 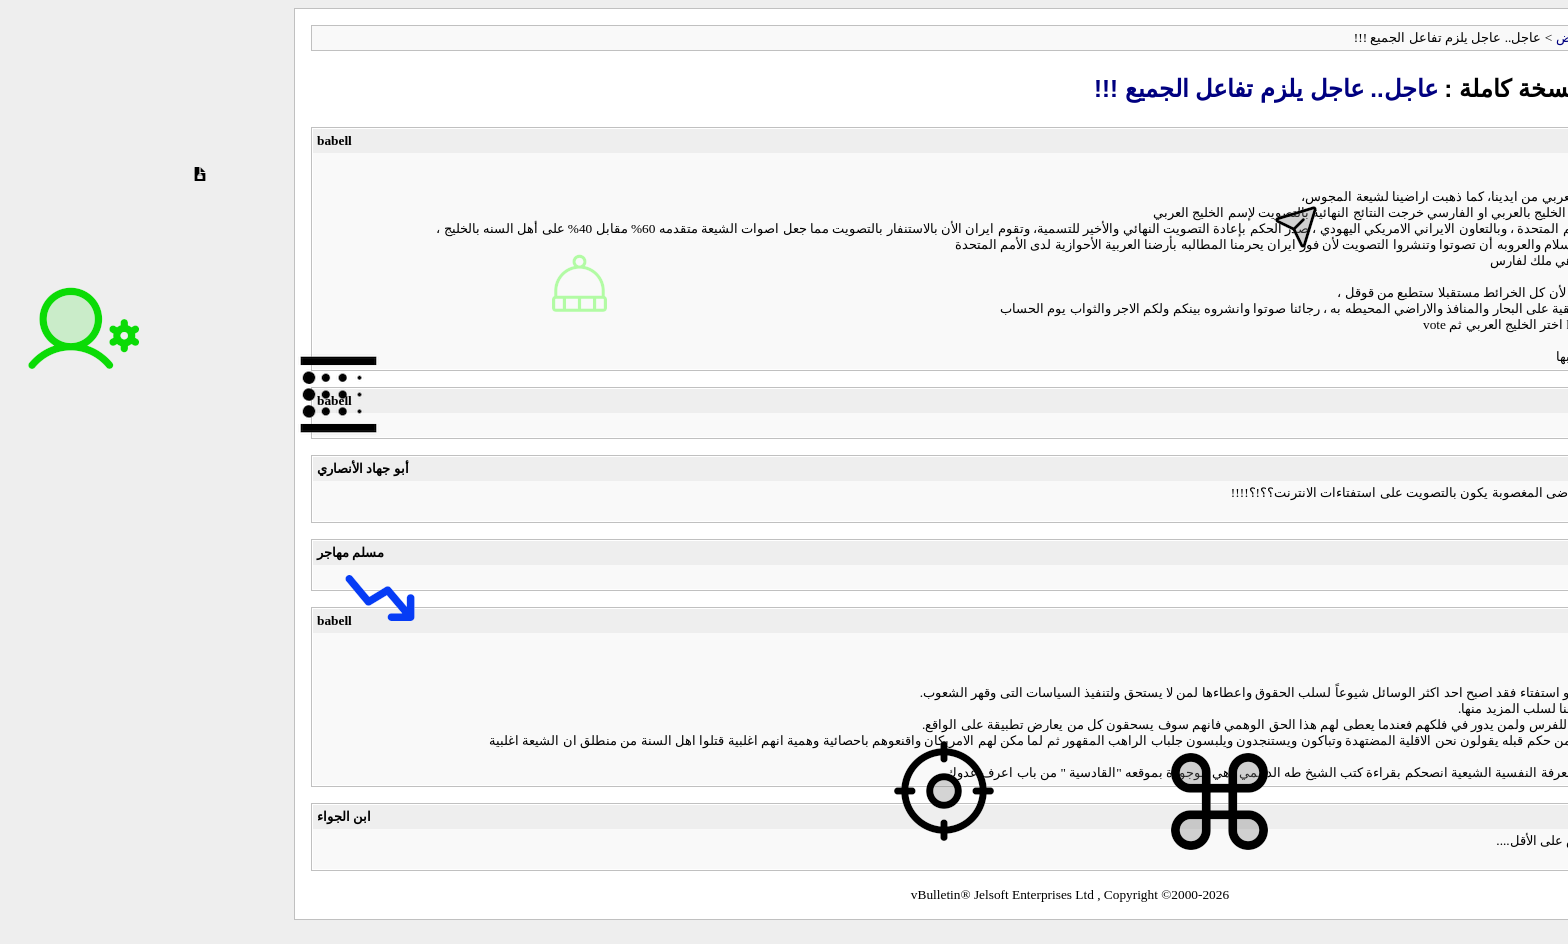 I want to click on send a message, so click(x=1297, y=225).